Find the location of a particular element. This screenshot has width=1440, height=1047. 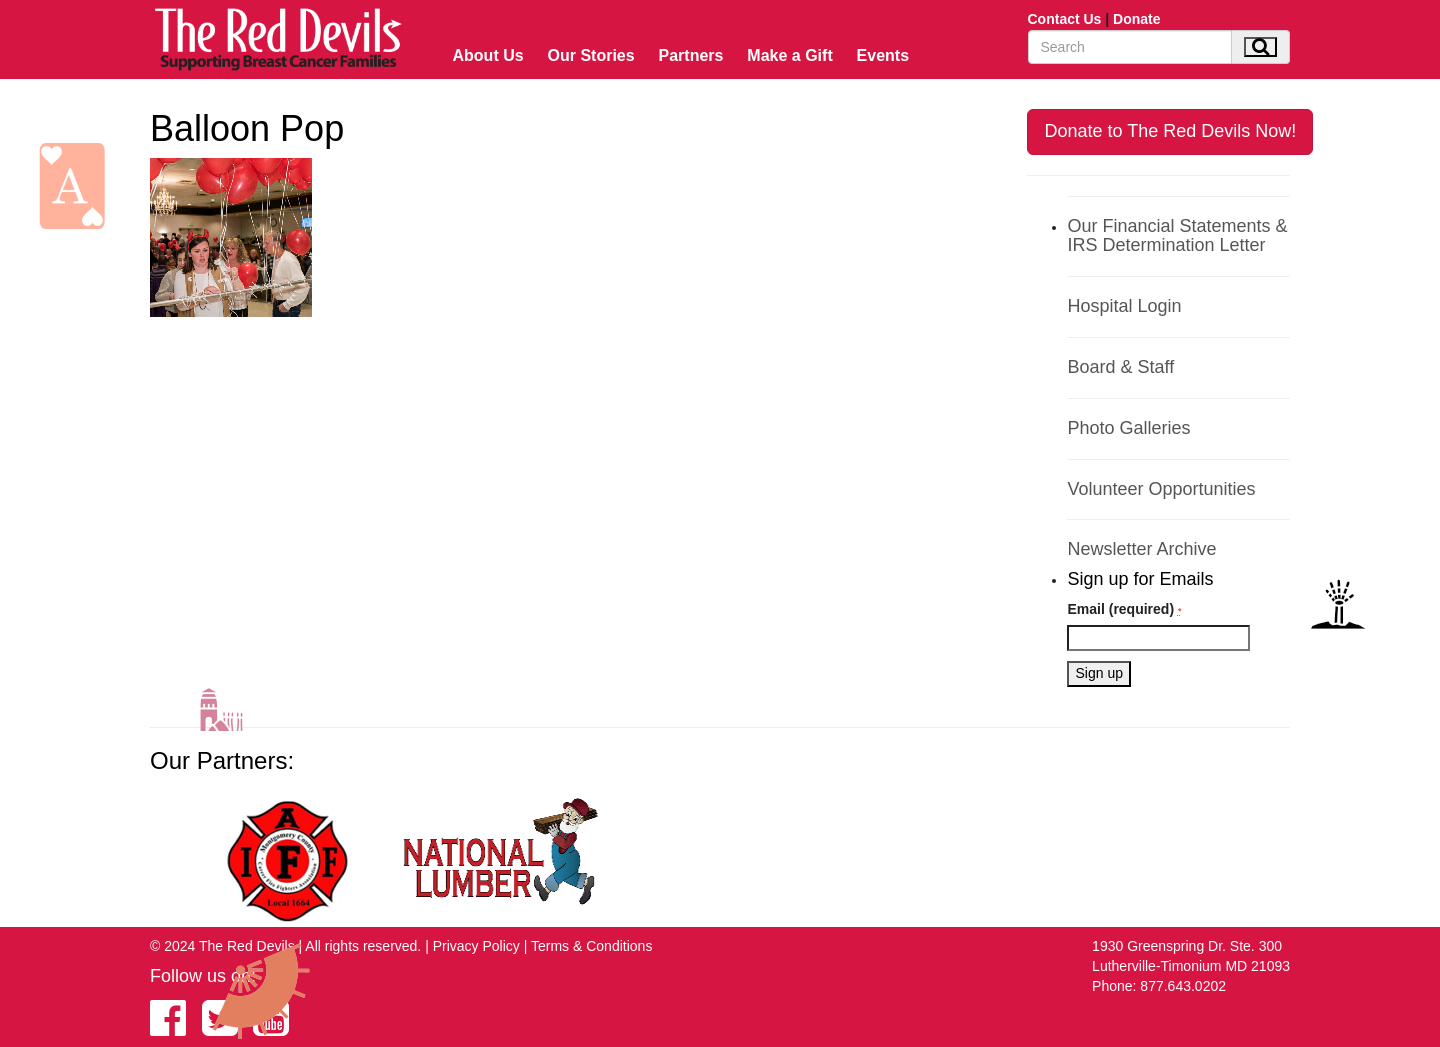

toggle cooling or fan settings is located at coordinates (261, 991).